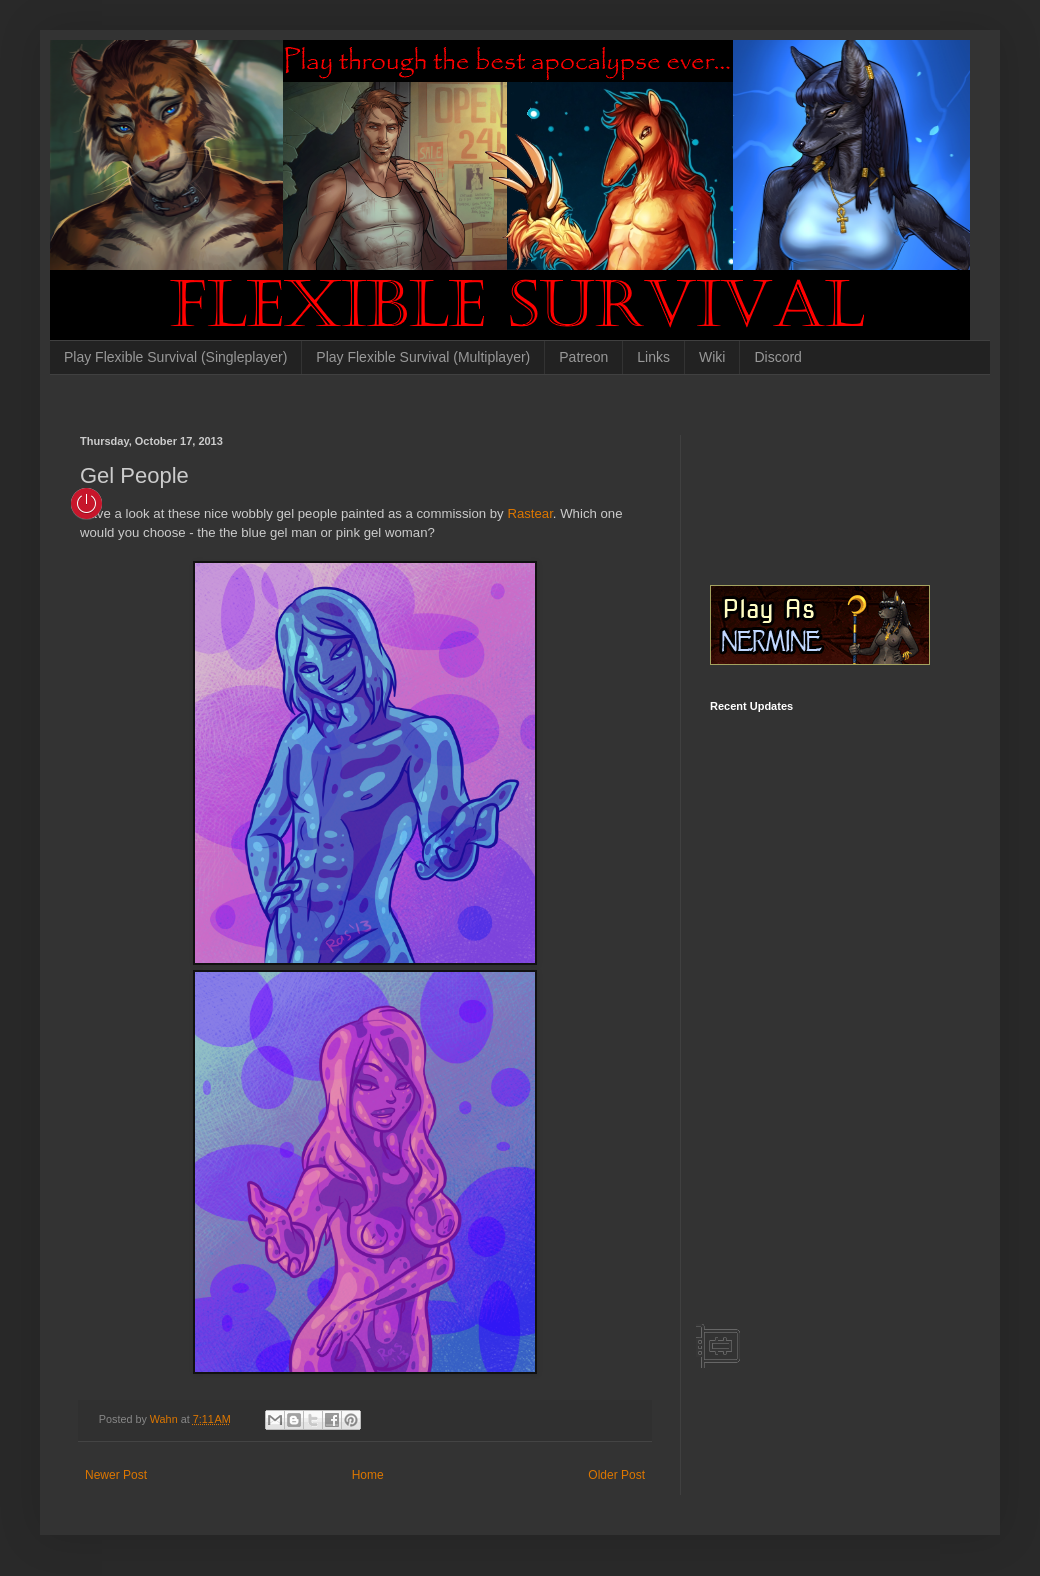  What do you see at coordinates (87, 504) in the screenshot?
I see `shut down or power off the system` at bounding box center [87, 504].